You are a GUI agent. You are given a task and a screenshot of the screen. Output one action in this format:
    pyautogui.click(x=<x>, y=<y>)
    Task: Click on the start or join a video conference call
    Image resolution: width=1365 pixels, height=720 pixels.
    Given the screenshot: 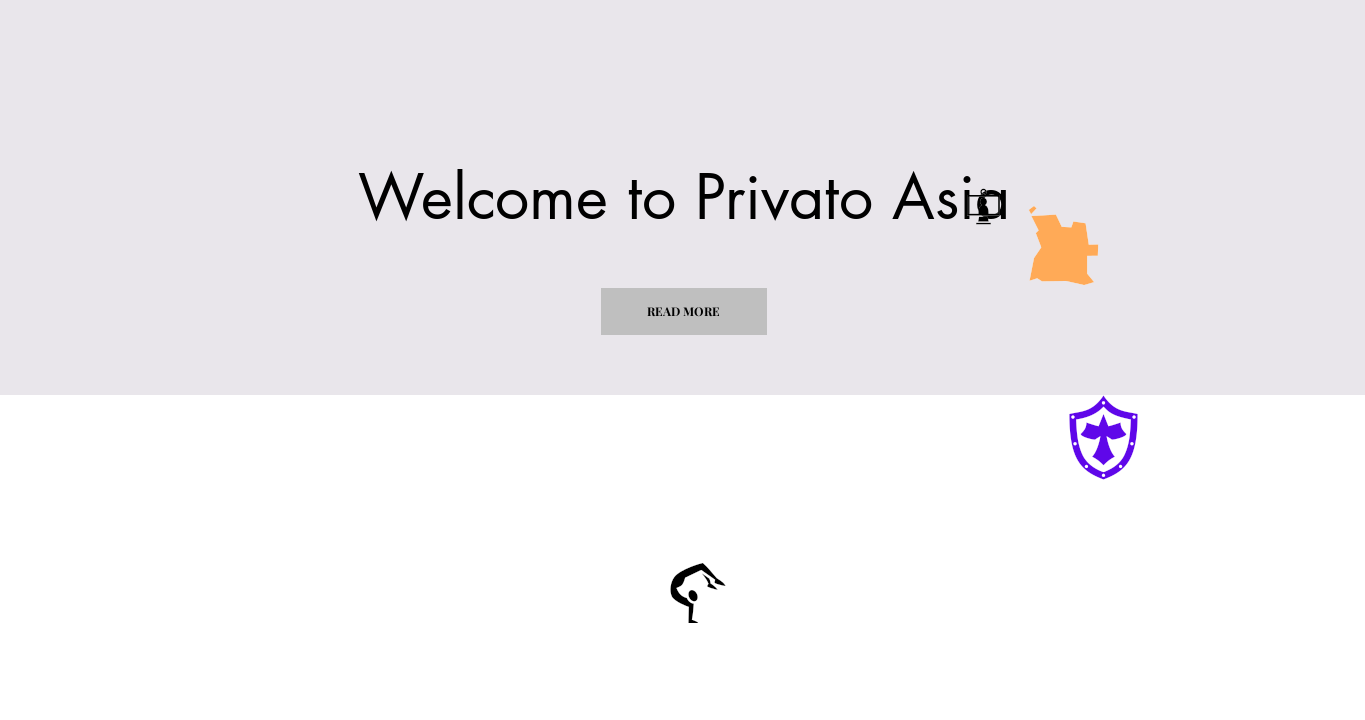 What is the action you would take?
    pyautogui.click(x=983, y=206)
    